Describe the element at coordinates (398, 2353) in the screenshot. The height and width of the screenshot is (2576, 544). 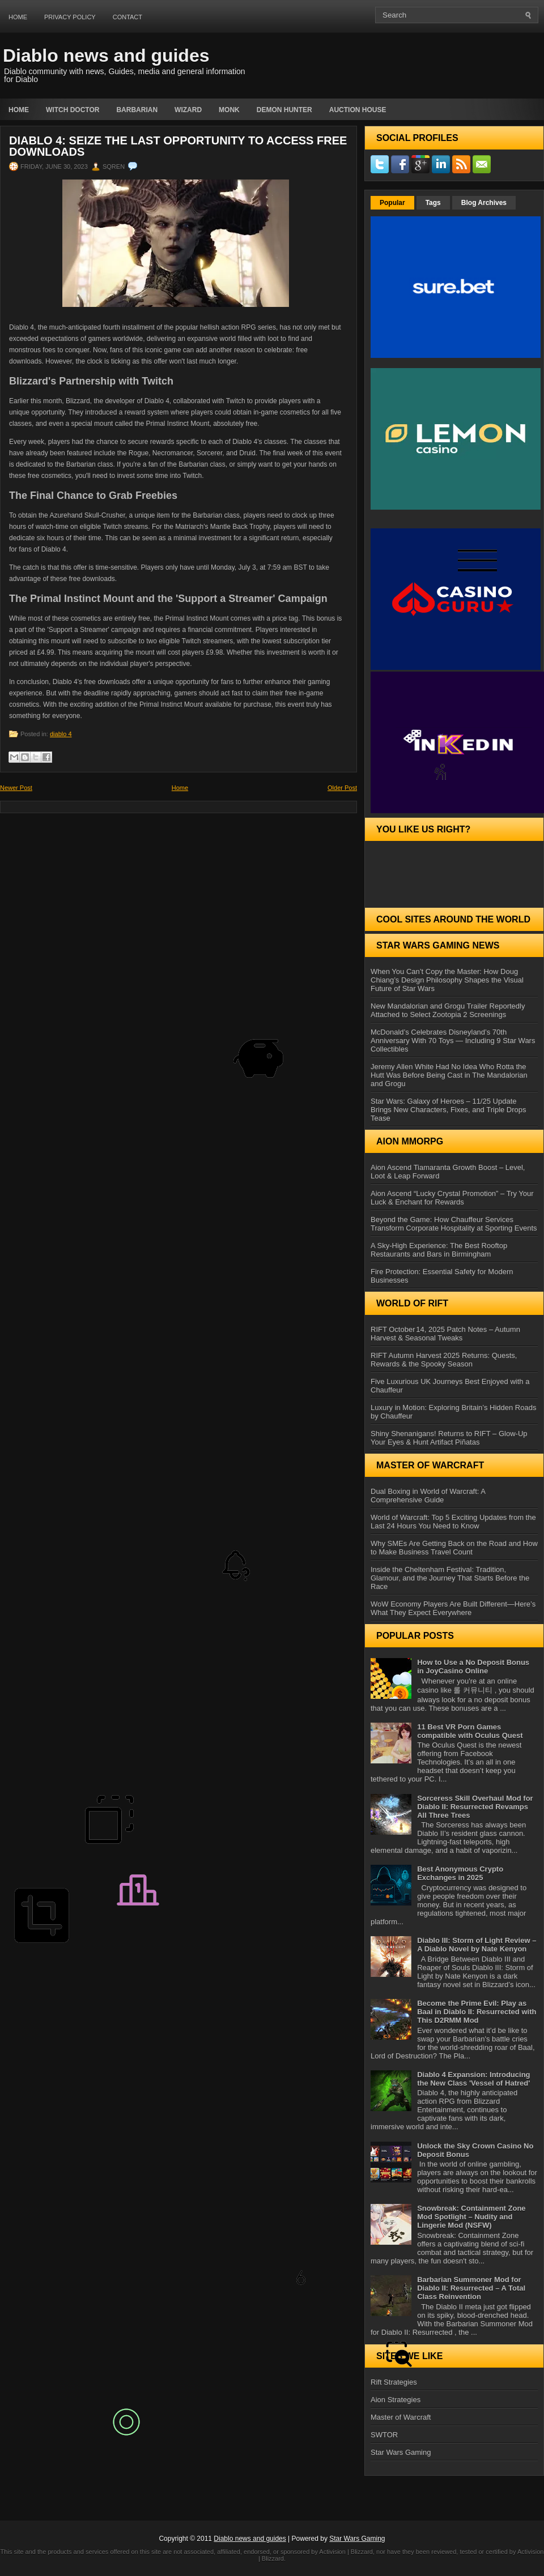
I see `zoom out of selected area` at that location.